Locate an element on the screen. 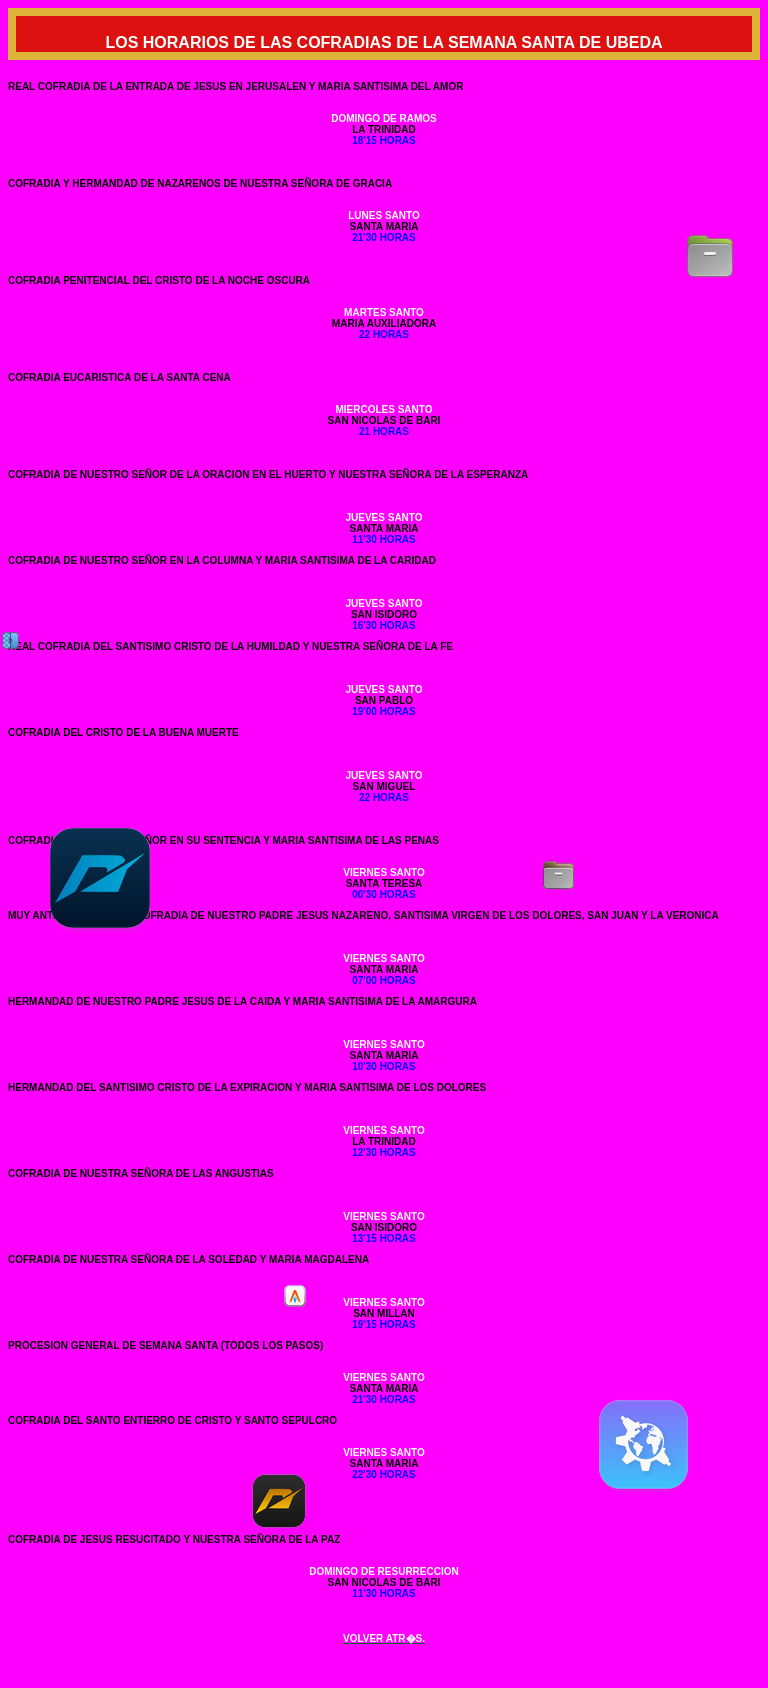 This screenshot has width=768, height=1688. launch need for speed undercover game is located at coordinates (279, 1501).